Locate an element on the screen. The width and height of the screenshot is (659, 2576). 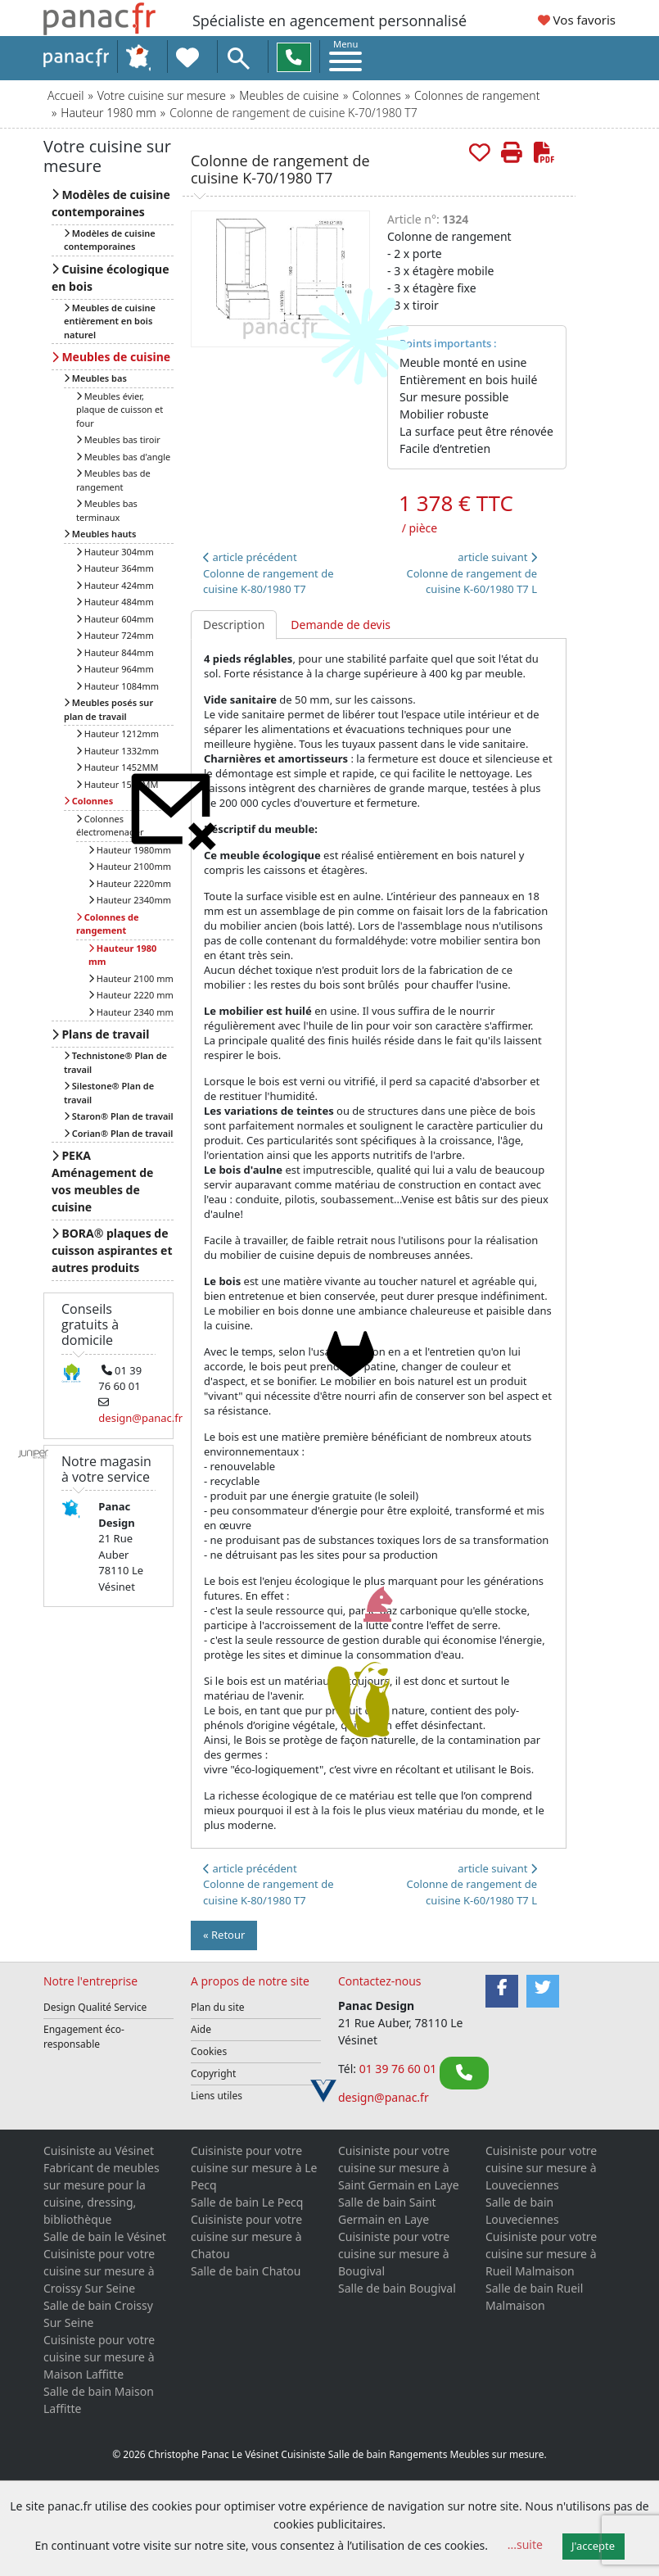
open the Claude AI assistant app is located at coordinates (360, 336).